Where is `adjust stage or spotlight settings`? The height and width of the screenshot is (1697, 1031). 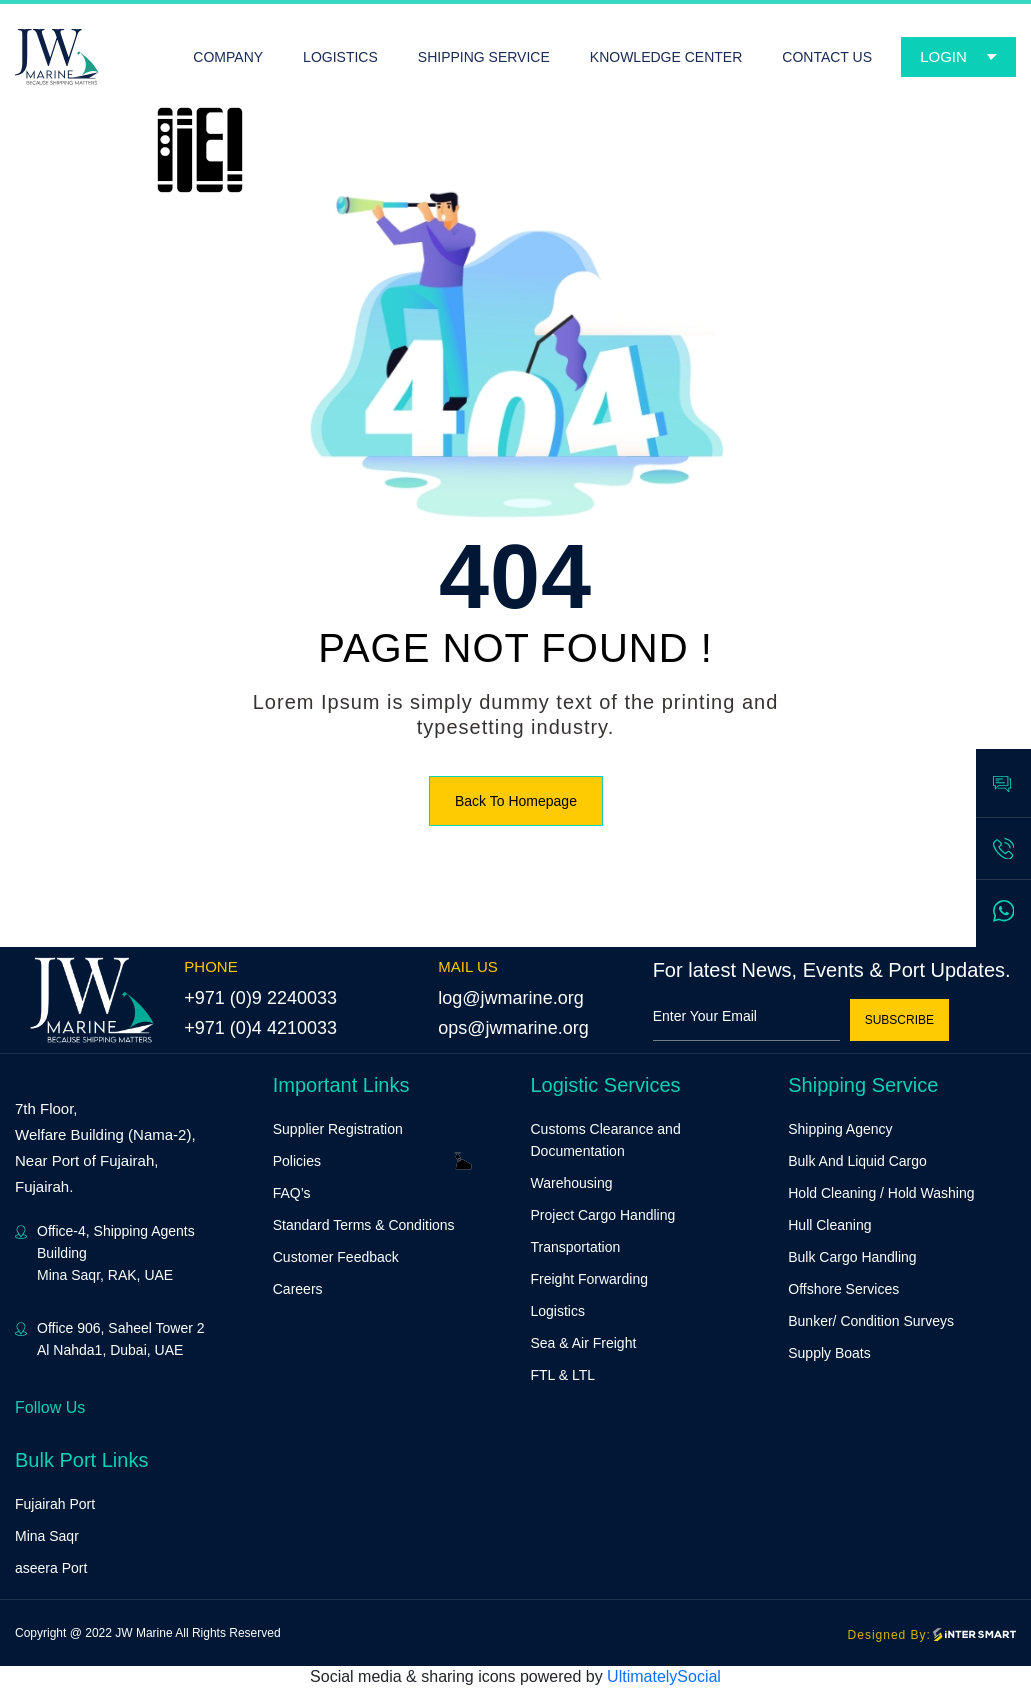 adjust stage or spotlight settings is located at coordinates (463, 1161).